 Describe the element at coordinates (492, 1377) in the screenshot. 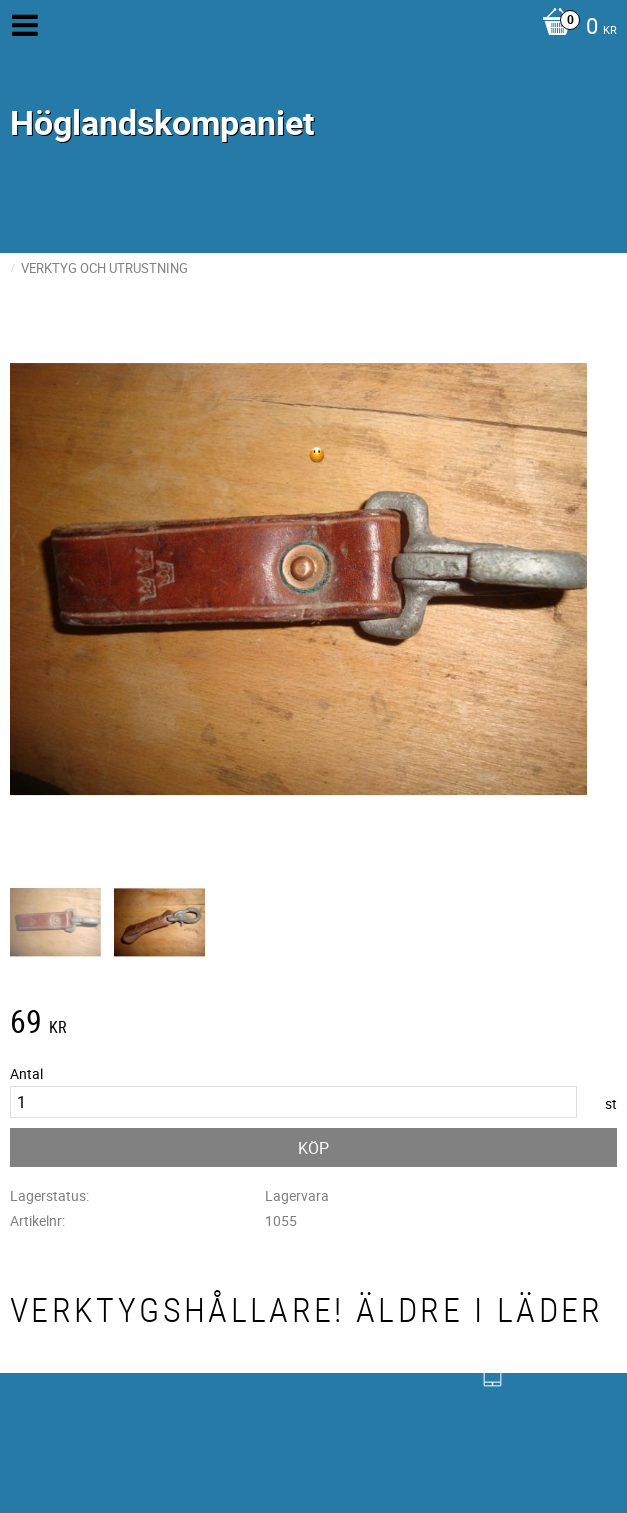

I see `touchpad is currently enabled` at that location.